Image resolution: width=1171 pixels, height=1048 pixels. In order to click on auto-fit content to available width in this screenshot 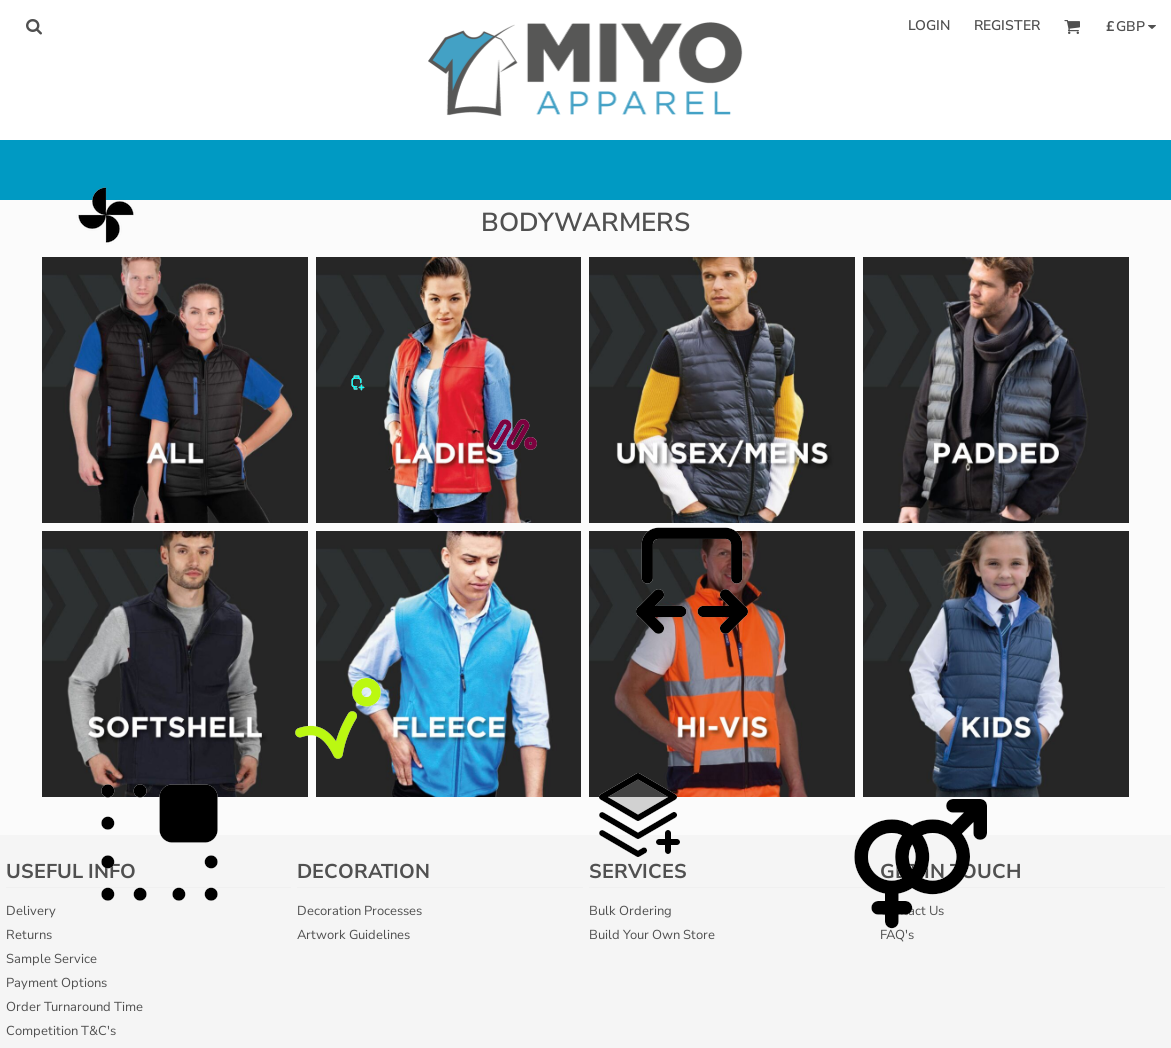, I will do `click(692, 578)`.